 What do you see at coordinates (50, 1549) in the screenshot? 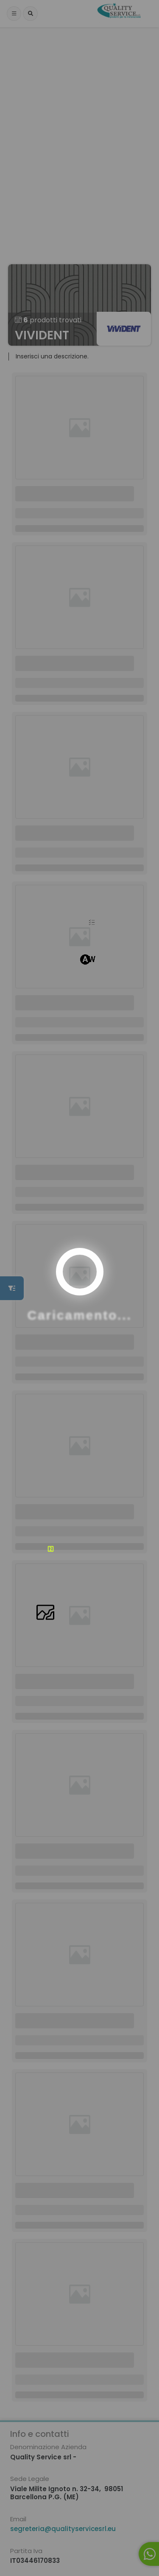
I see `indicates step two in a numbered sequence` at bounding box center [50, 1549].